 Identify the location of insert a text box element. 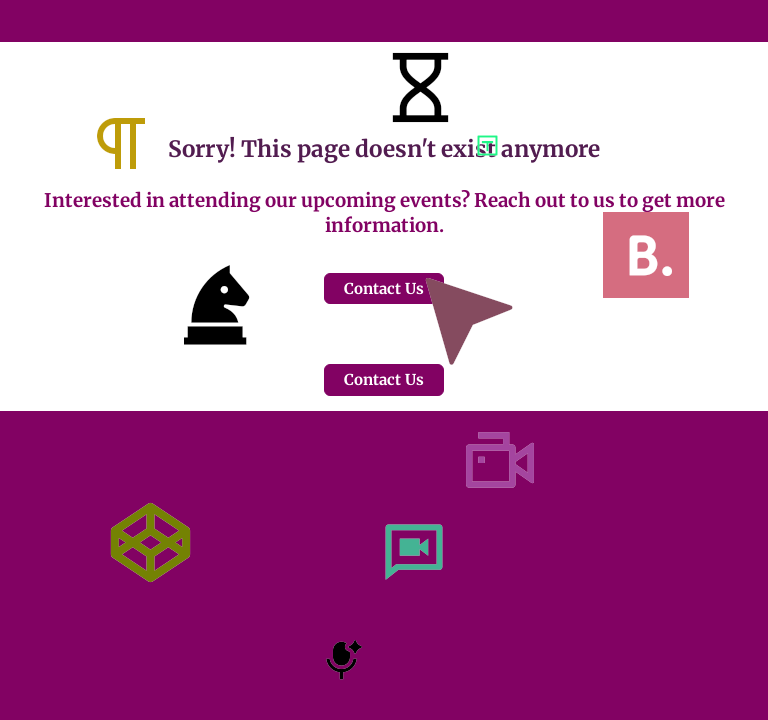
(487, 145).